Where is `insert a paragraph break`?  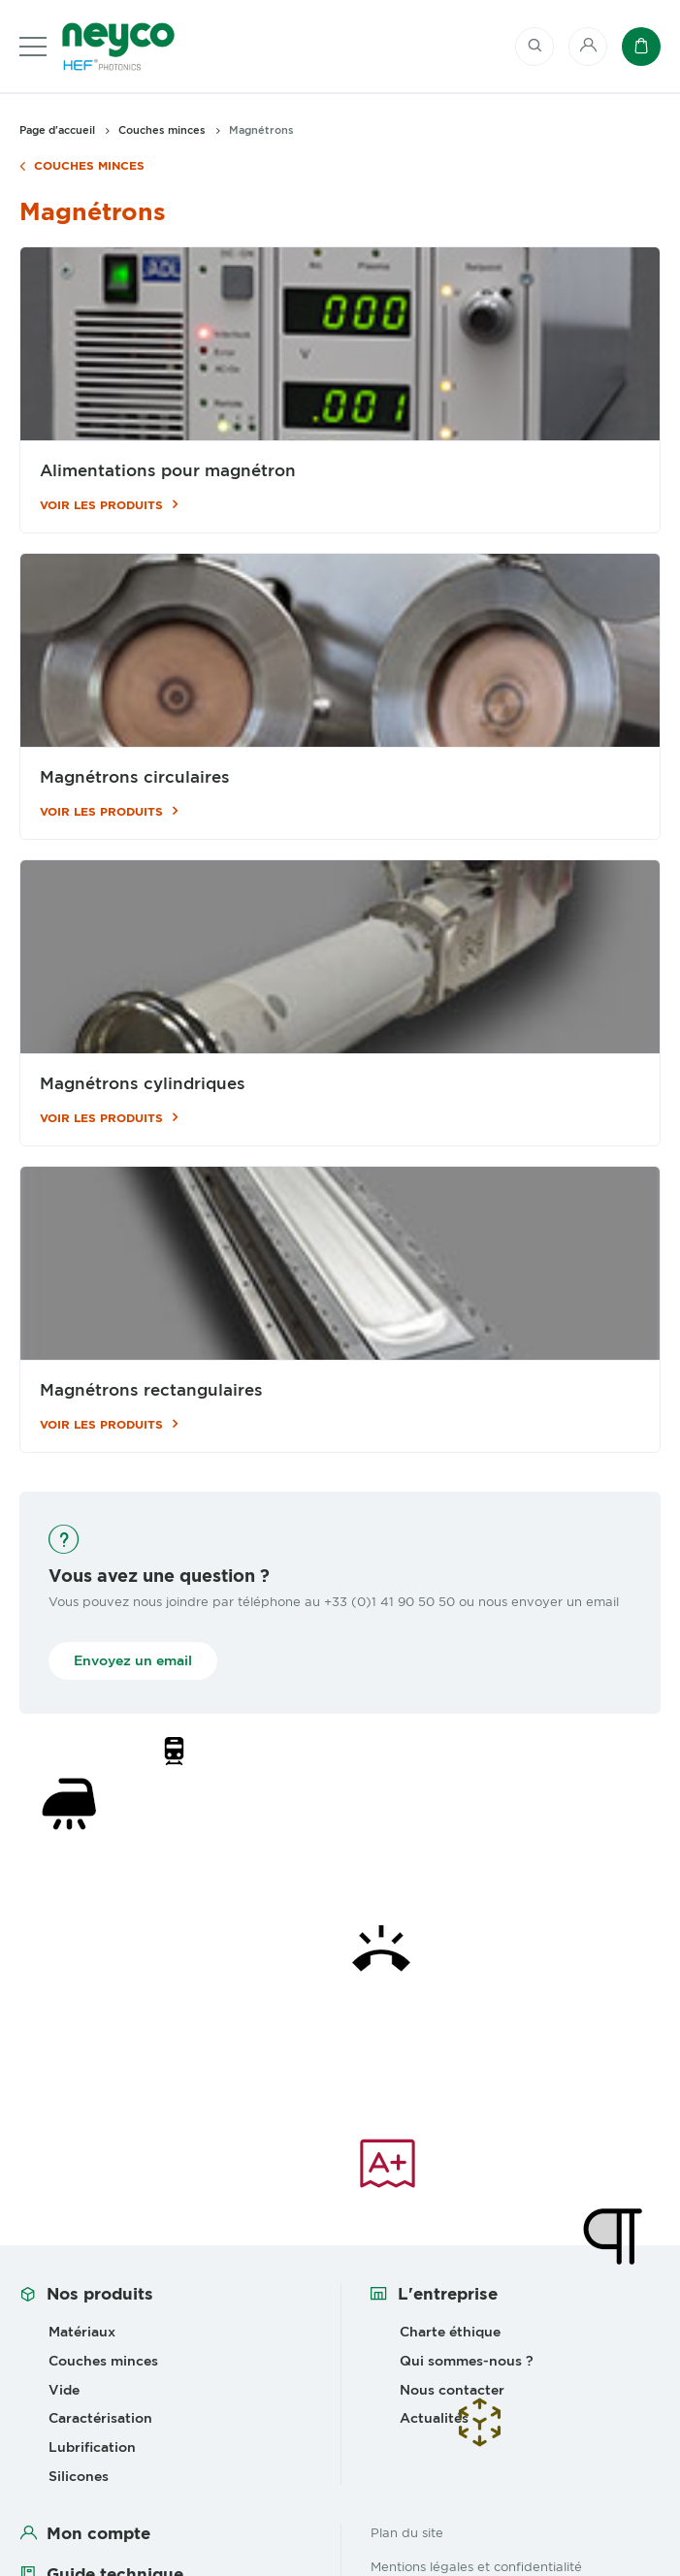
insert a paragraph break is located at coordinates (614, 2237).